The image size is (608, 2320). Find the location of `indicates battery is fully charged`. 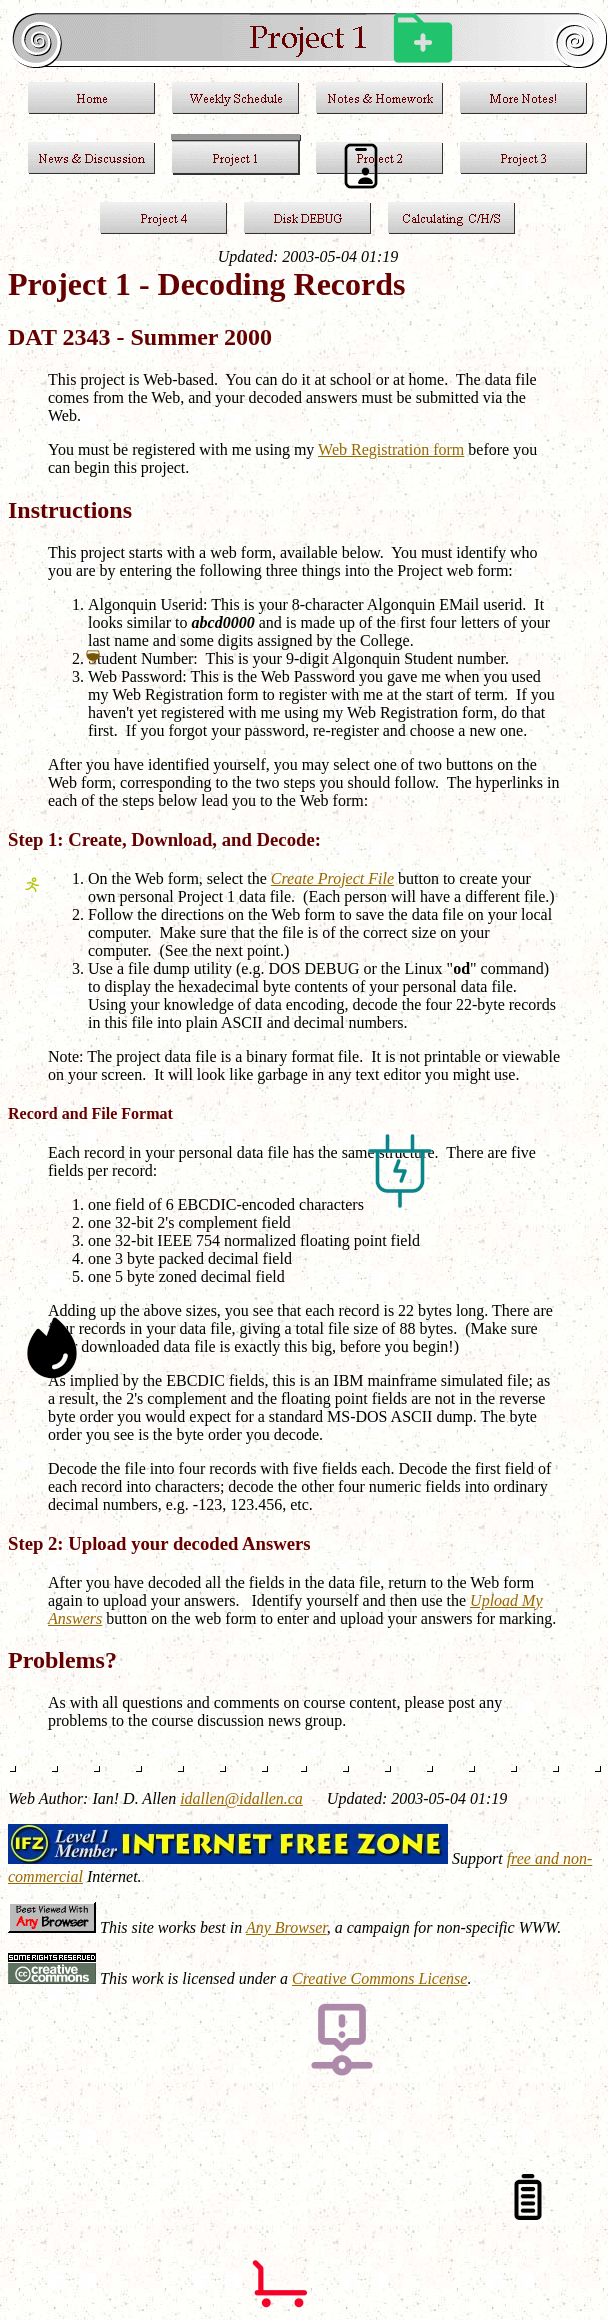

indicates battery is fully charged is located at coordinates (528, 2197).